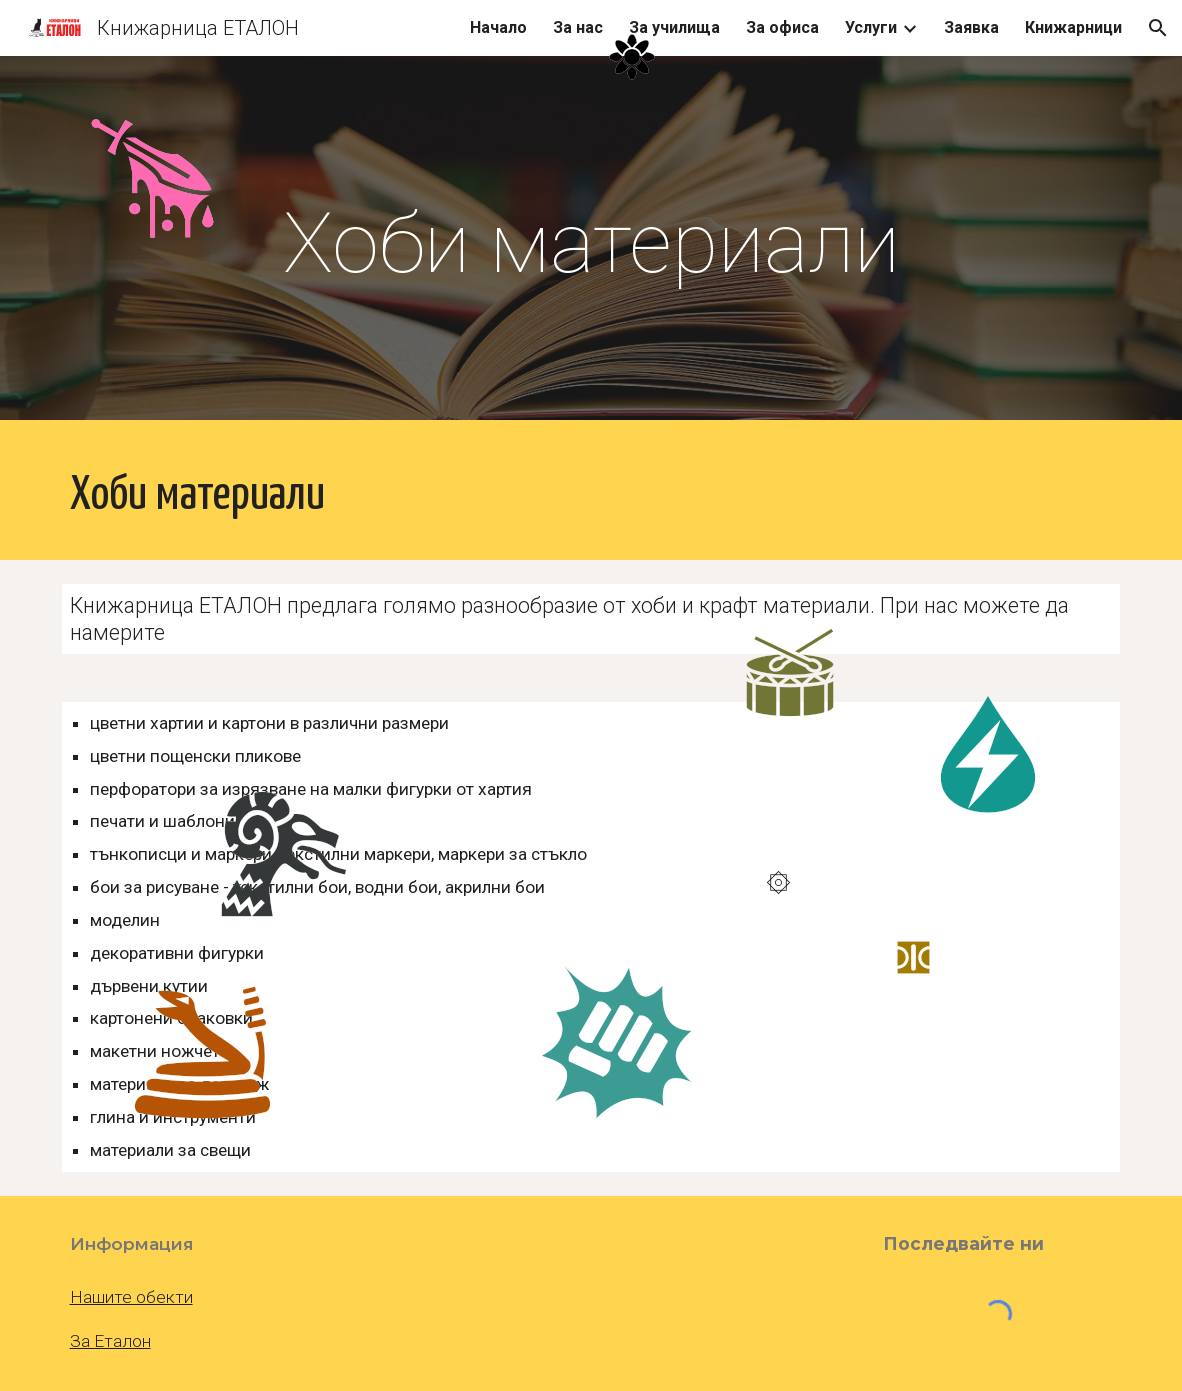  What do you see at coordinates (153, 176) in the screenshot?
I see `indicates a critical hit or fatal attack in combat` at bounding box center [153, 176].